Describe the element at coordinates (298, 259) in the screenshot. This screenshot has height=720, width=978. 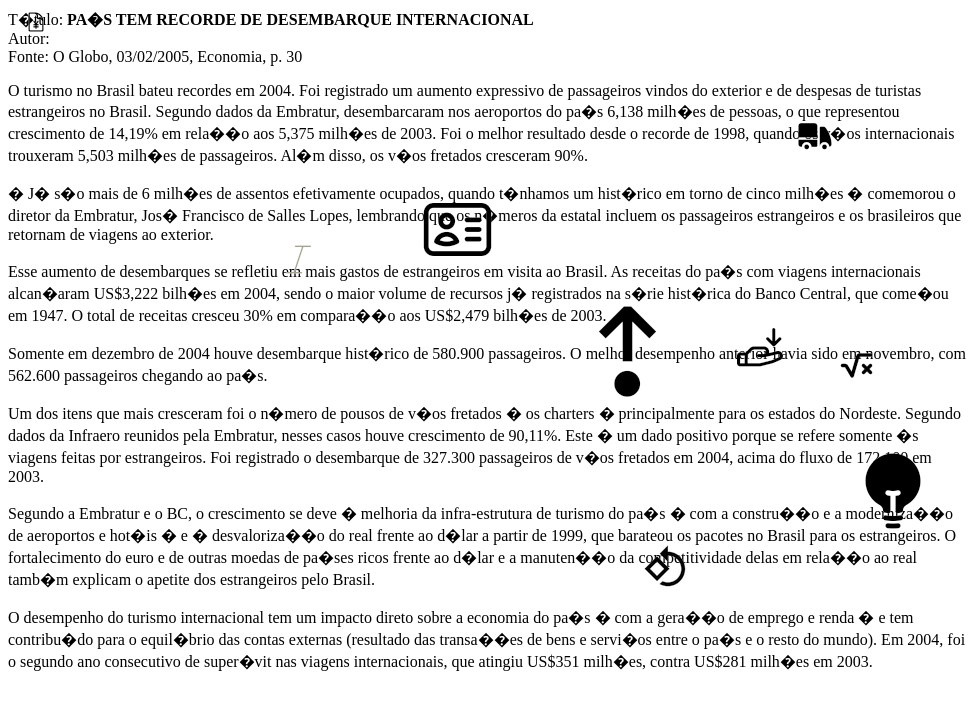
I see `apply italic formatting to selected text` at that location.